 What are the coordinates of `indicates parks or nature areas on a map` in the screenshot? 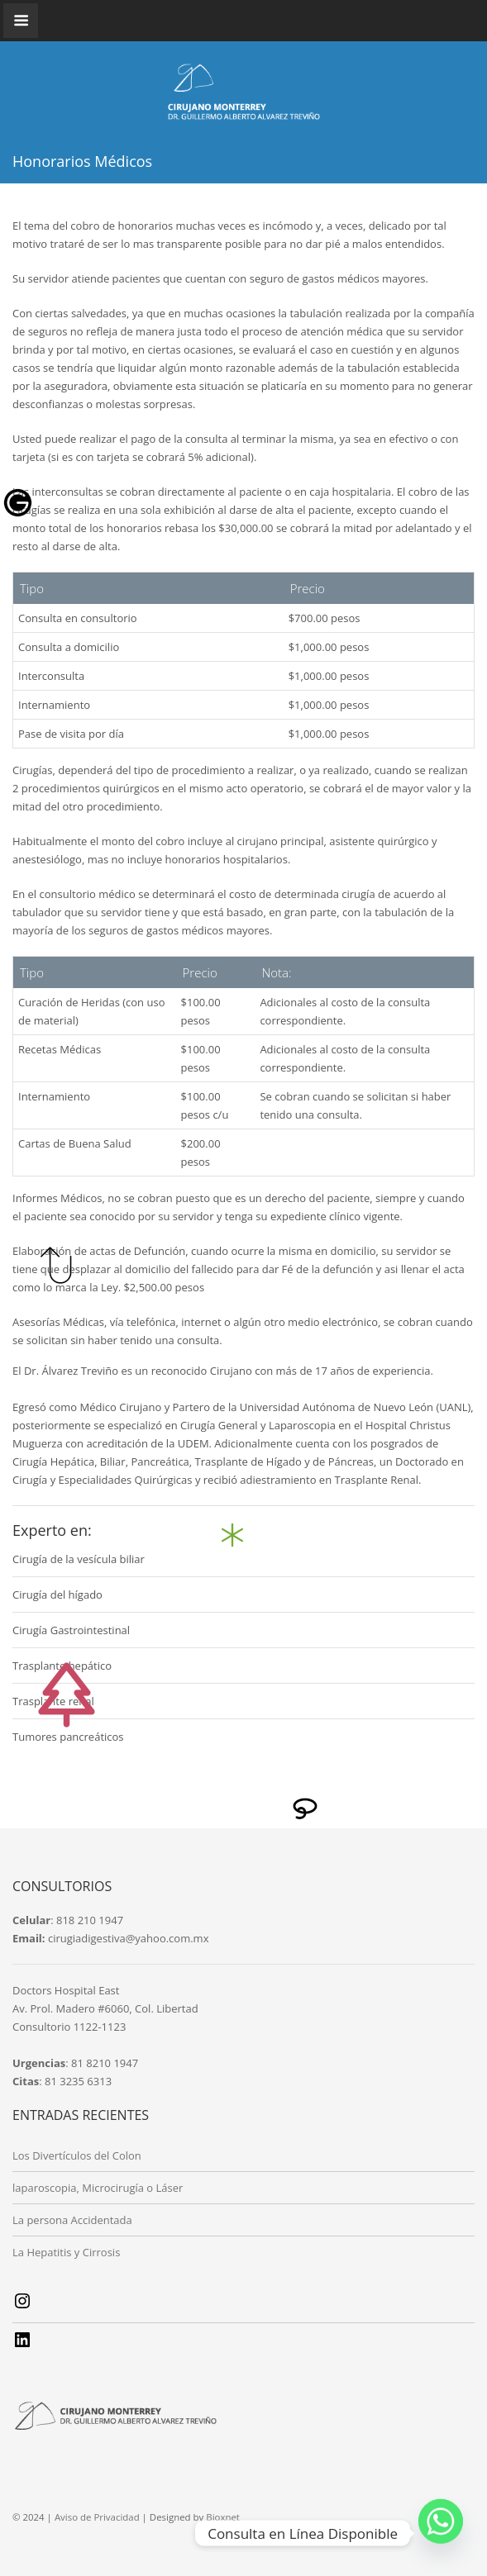 It's located at (66, 1694).